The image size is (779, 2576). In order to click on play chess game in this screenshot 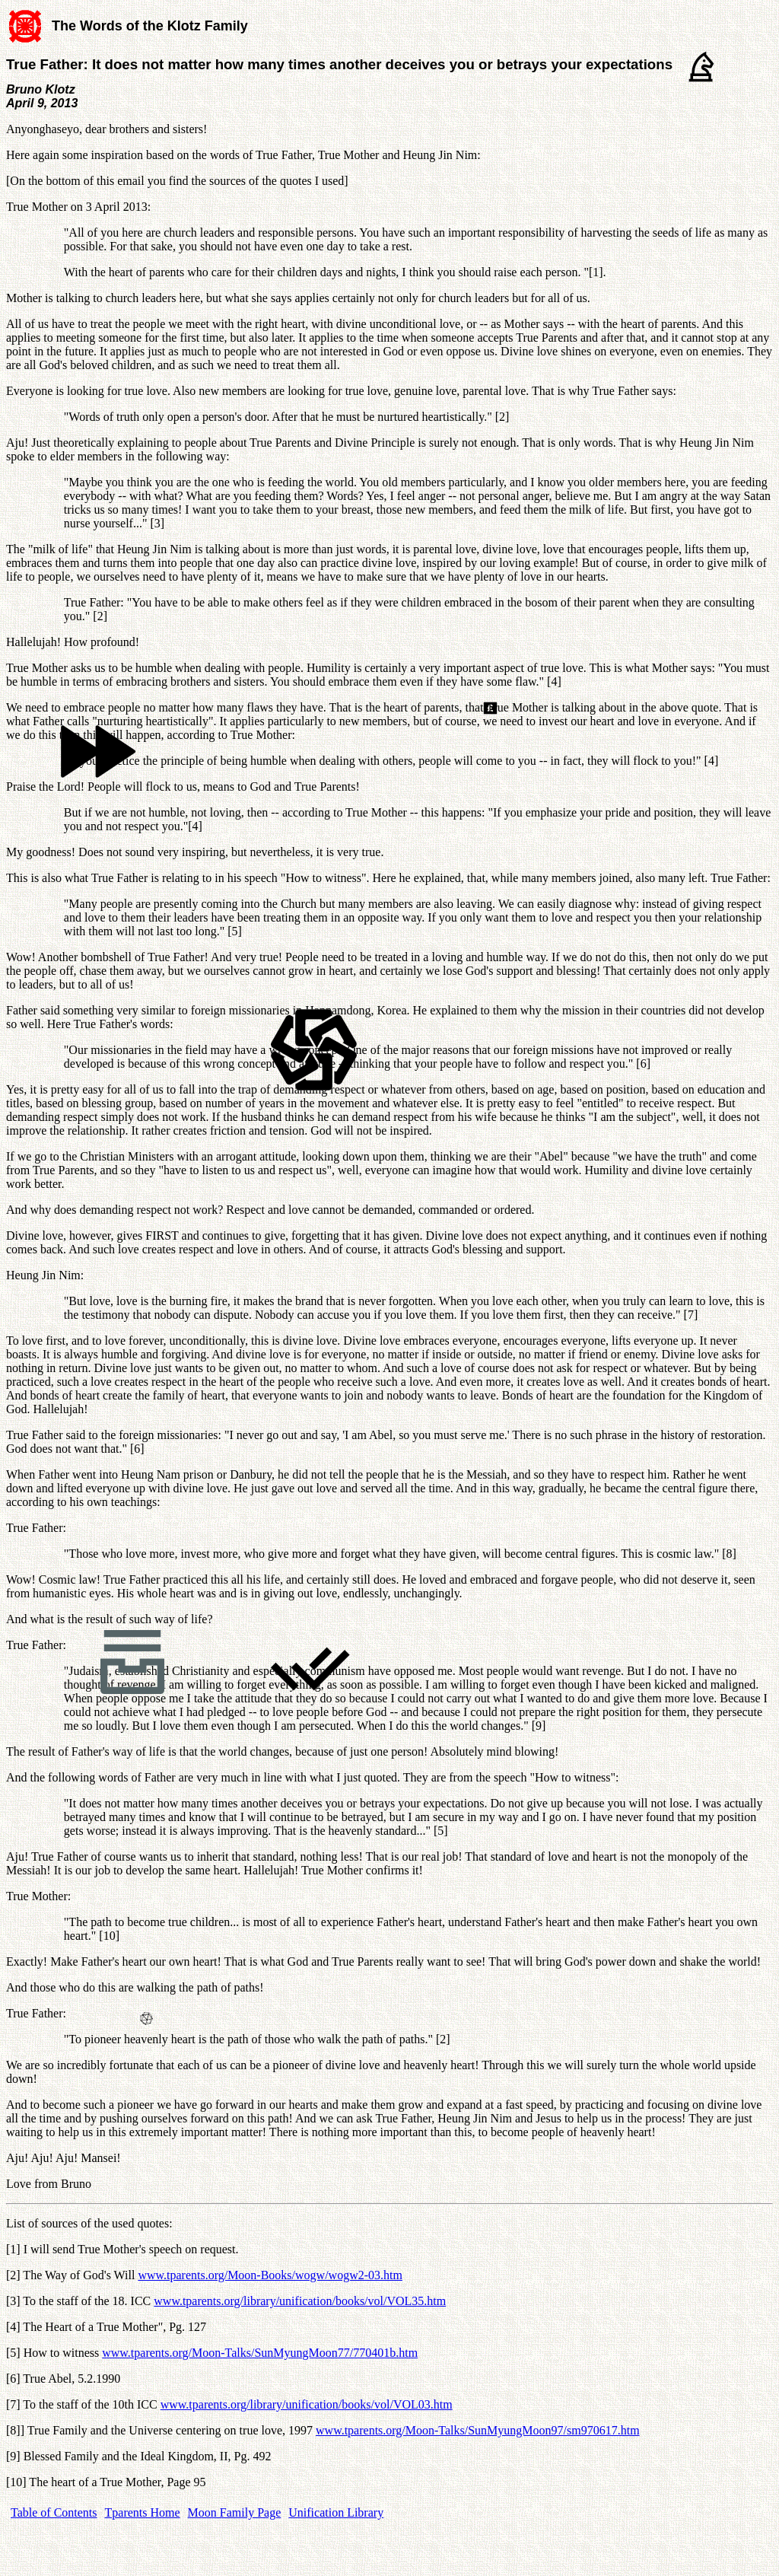, I will do `click(701, 68)`.